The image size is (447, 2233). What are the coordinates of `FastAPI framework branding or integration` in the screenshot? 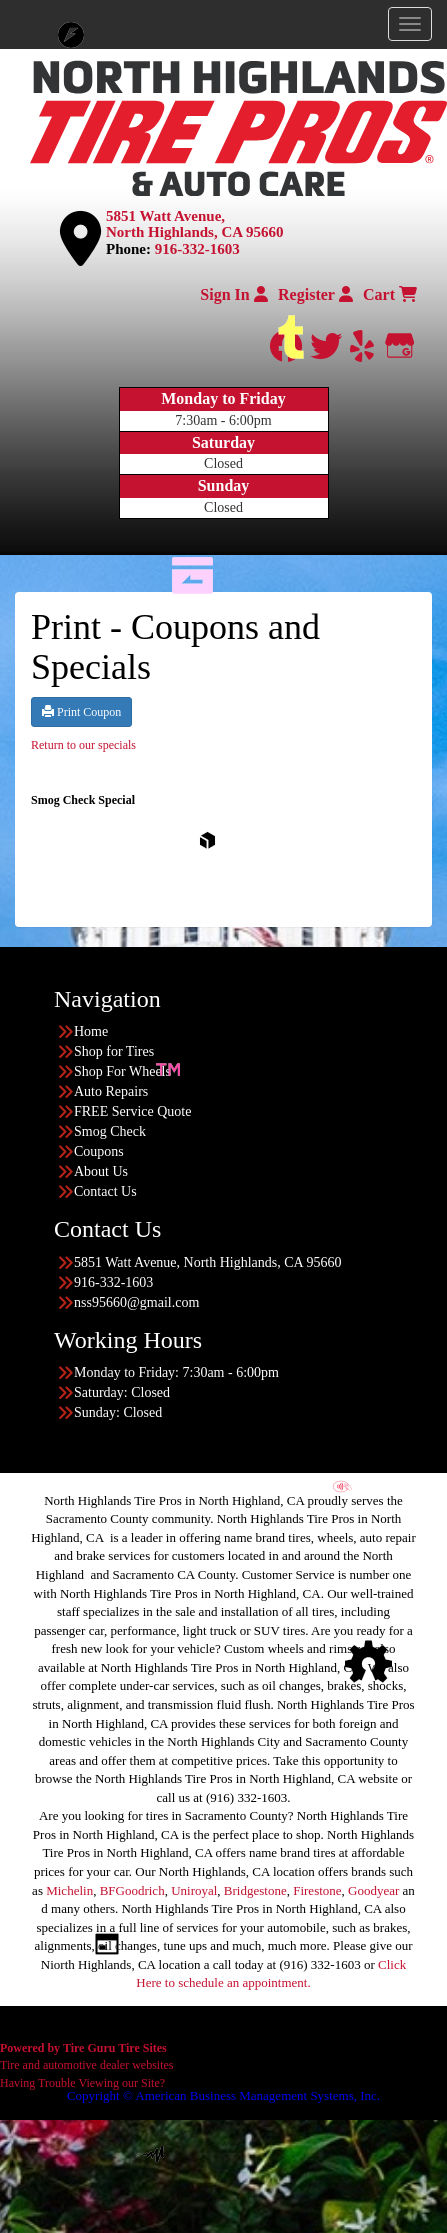 It's located at (71, 35).